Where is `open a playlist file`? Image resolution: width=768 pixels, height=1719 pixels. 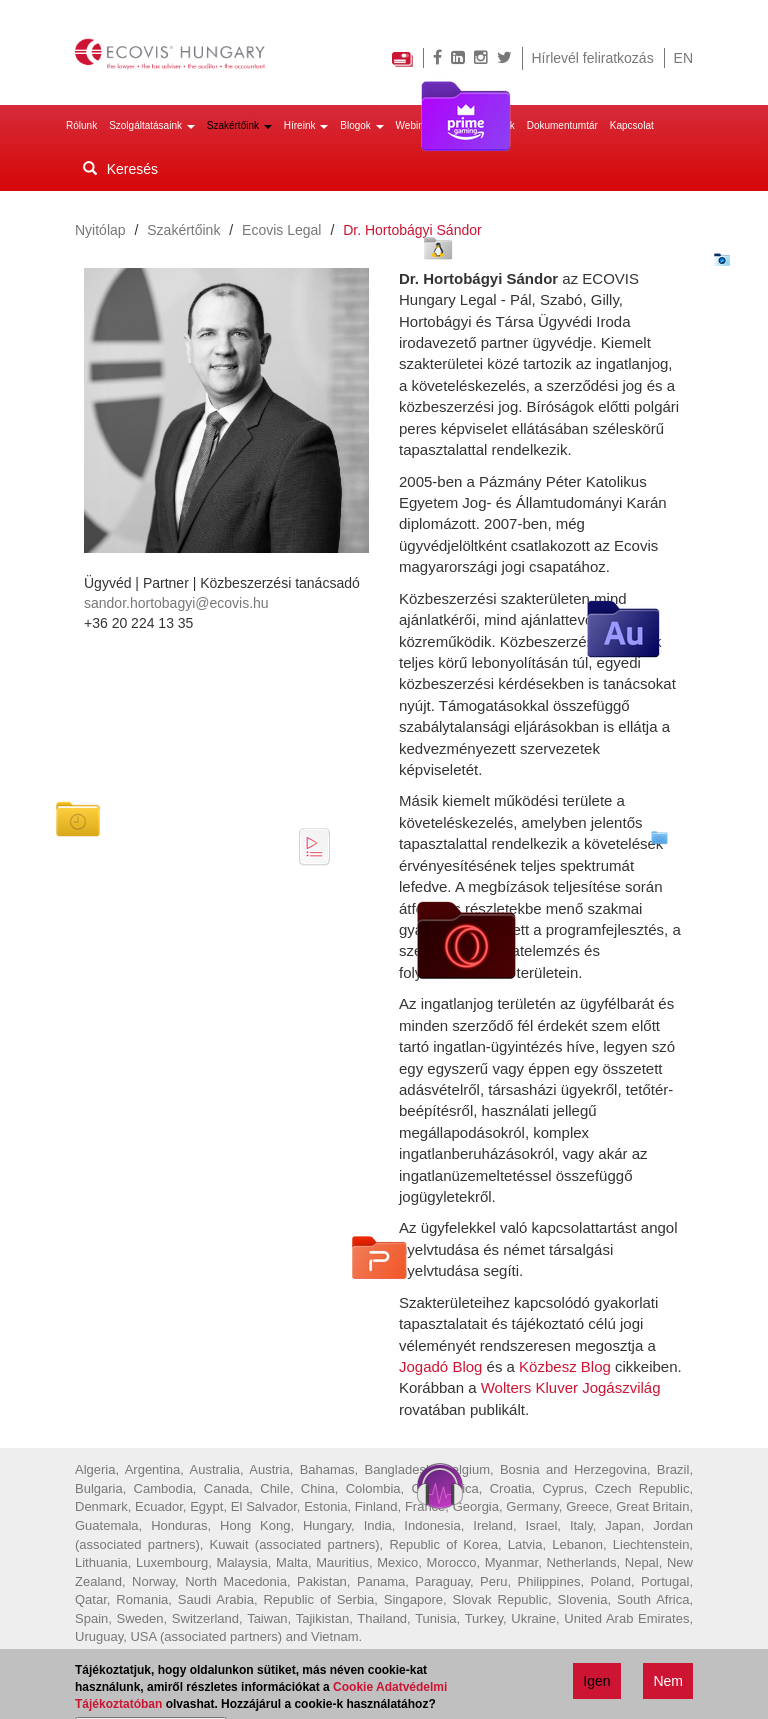 open a playlist file is located at coordinates (314, 846).